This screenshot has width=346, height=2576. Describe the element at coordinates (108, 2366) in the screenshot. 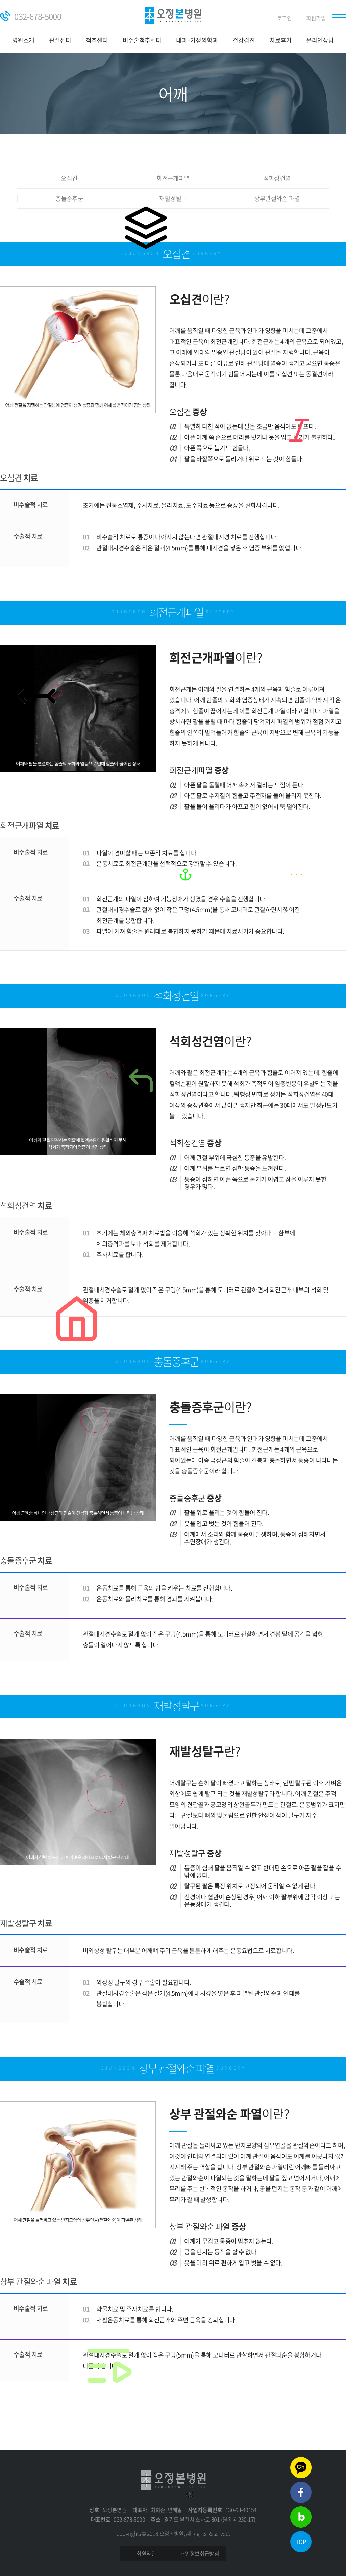

I see `view video playlist` at that location.